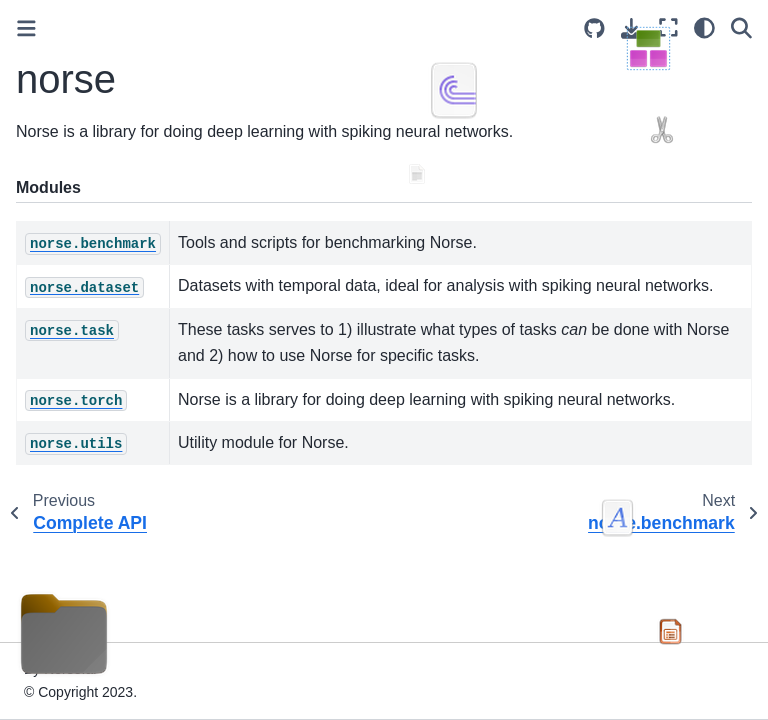  What do you see at coordinates (662, 130) in the screenshot?
I see `cut selected content to clipboard` at bounding box center [662, 130].